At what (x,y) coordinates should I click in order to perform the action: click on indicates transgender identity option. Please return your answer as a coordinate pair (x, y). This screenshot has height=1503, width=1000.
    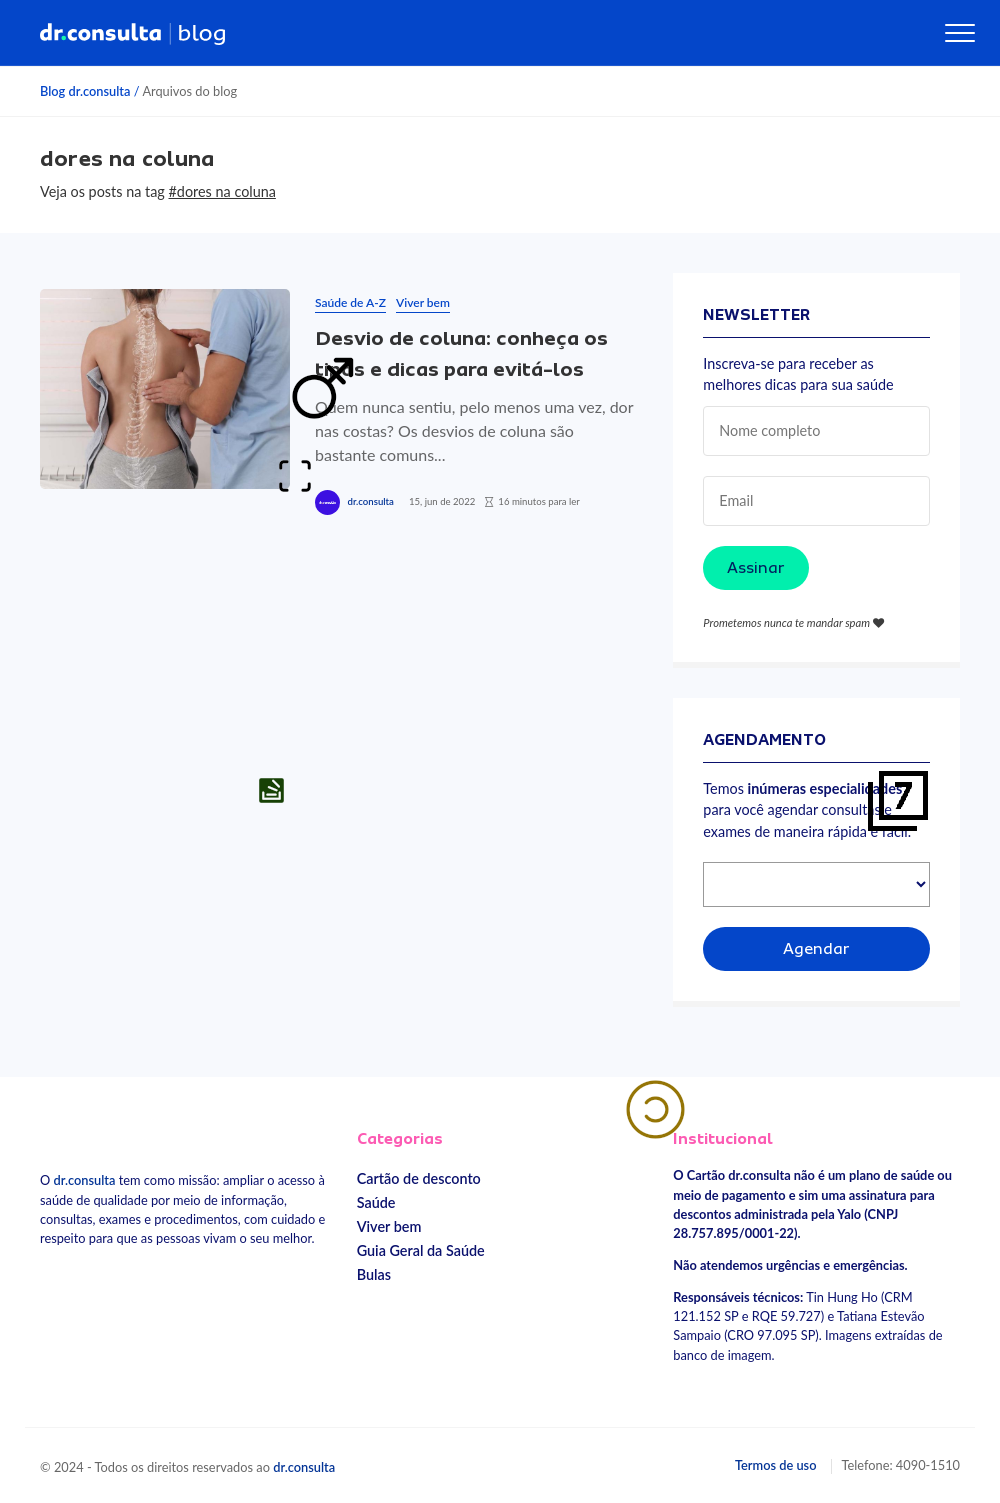
    Looking at the image, I should click on (324, 387).